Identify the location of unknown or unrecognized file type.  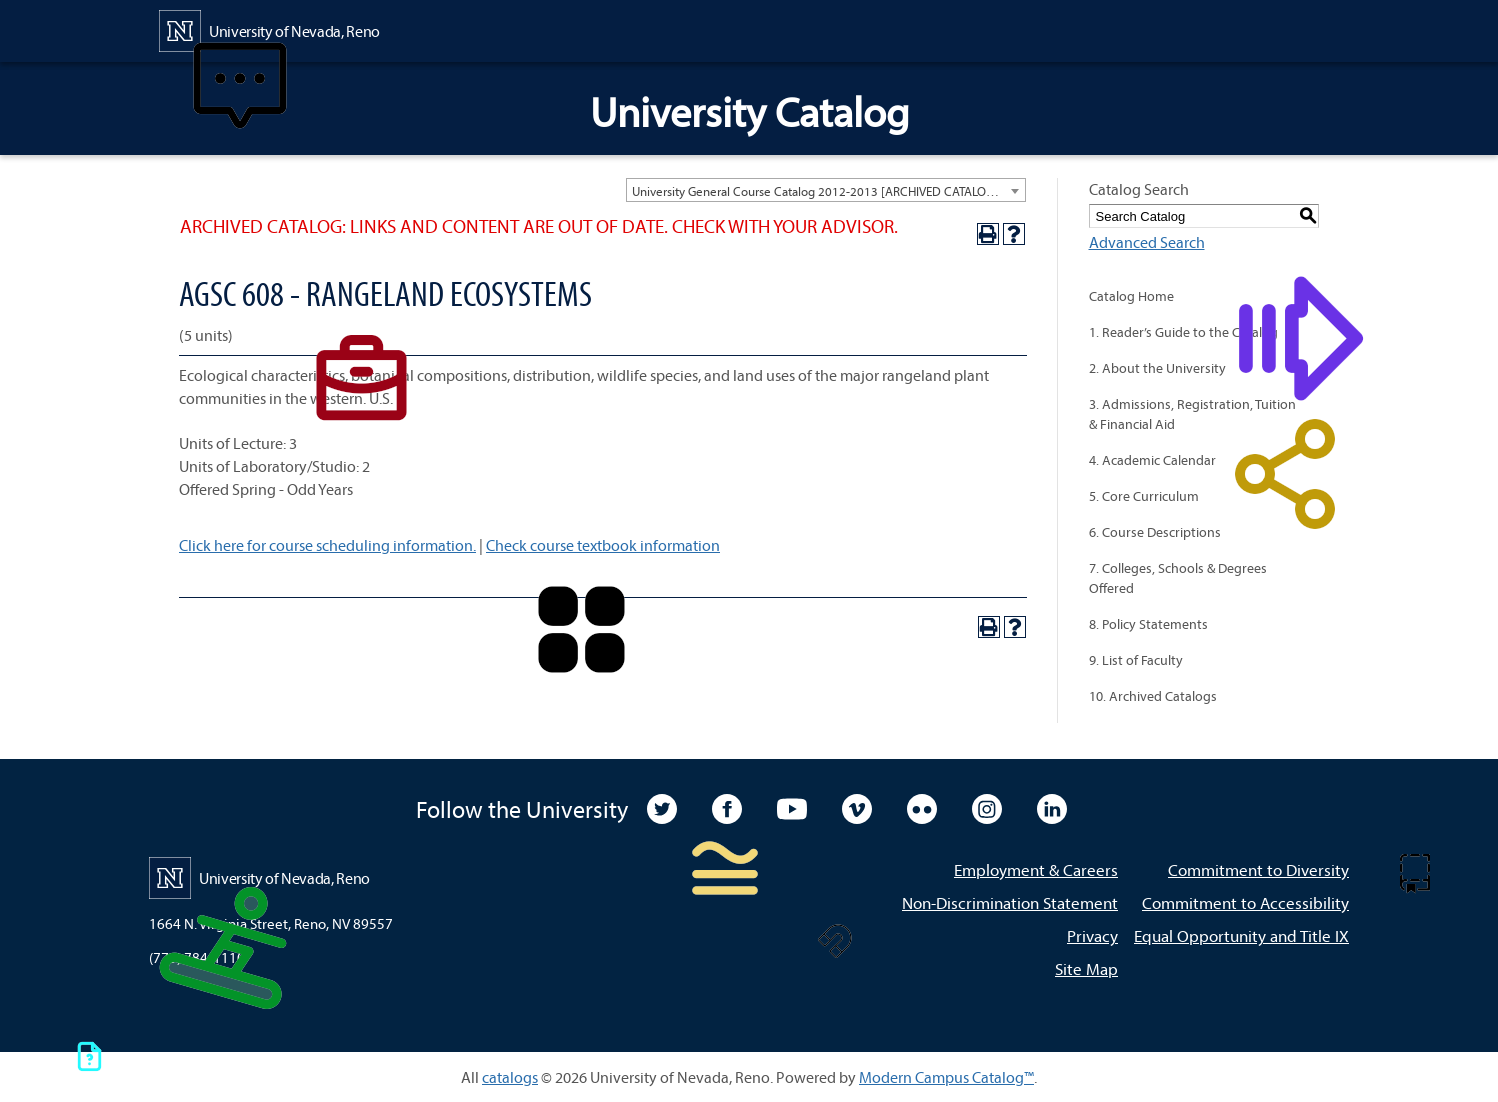
(89, 1056).